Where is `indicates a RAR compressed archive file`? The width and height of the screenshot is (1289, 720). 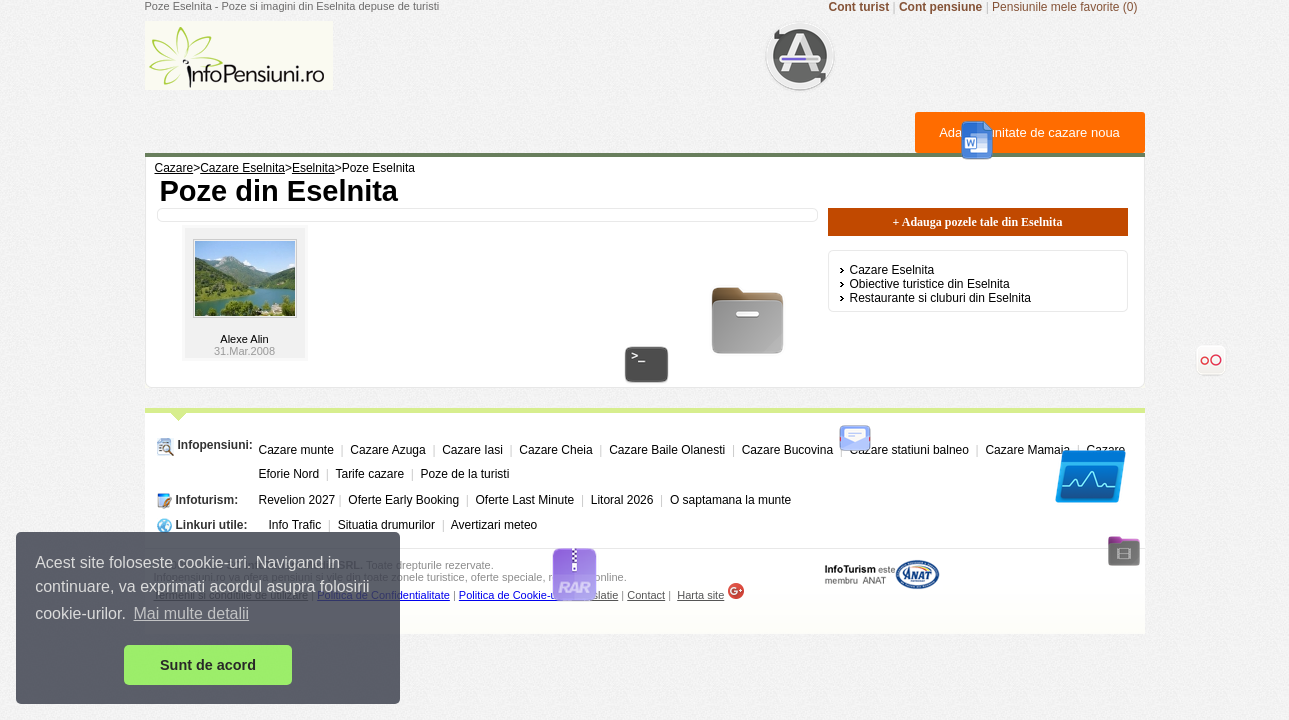
indicates a RAR compressed archive file is located at coordinates (574, 574).